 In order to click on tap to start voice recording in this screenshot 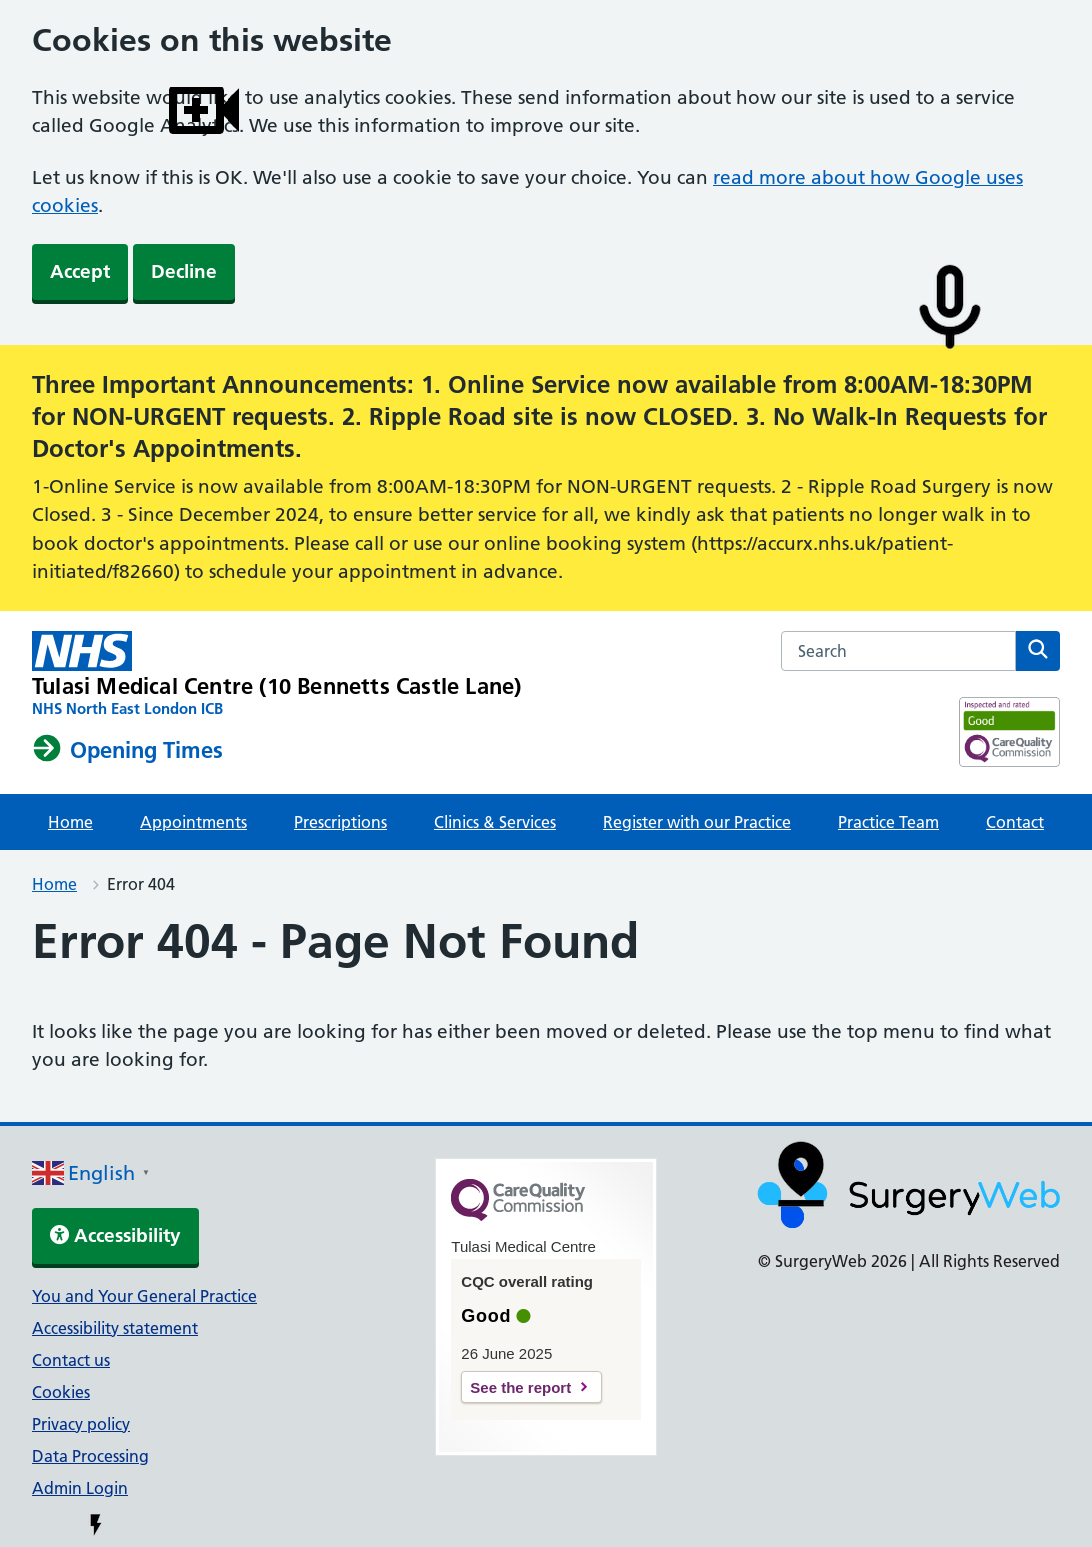, I will do `click(950, 309)`.